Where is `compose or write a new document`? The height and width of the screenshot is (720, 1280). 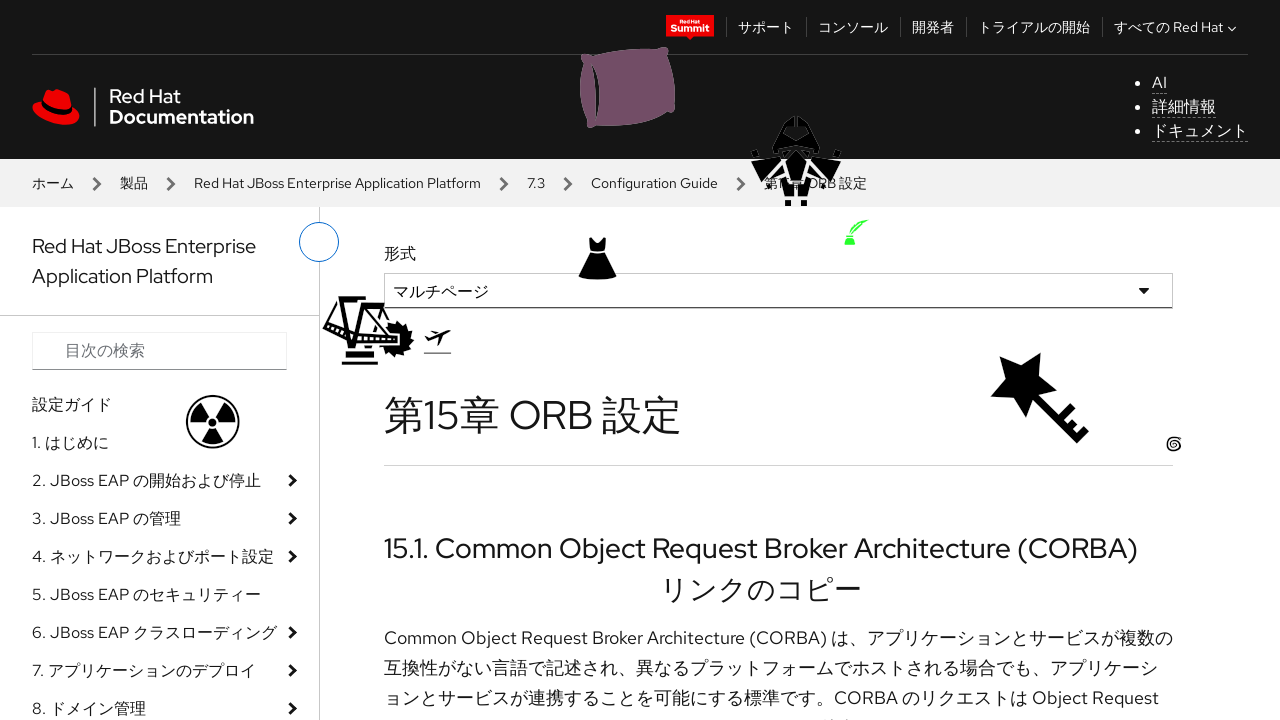 compose or write a new document is located at coordinates (856, 232).